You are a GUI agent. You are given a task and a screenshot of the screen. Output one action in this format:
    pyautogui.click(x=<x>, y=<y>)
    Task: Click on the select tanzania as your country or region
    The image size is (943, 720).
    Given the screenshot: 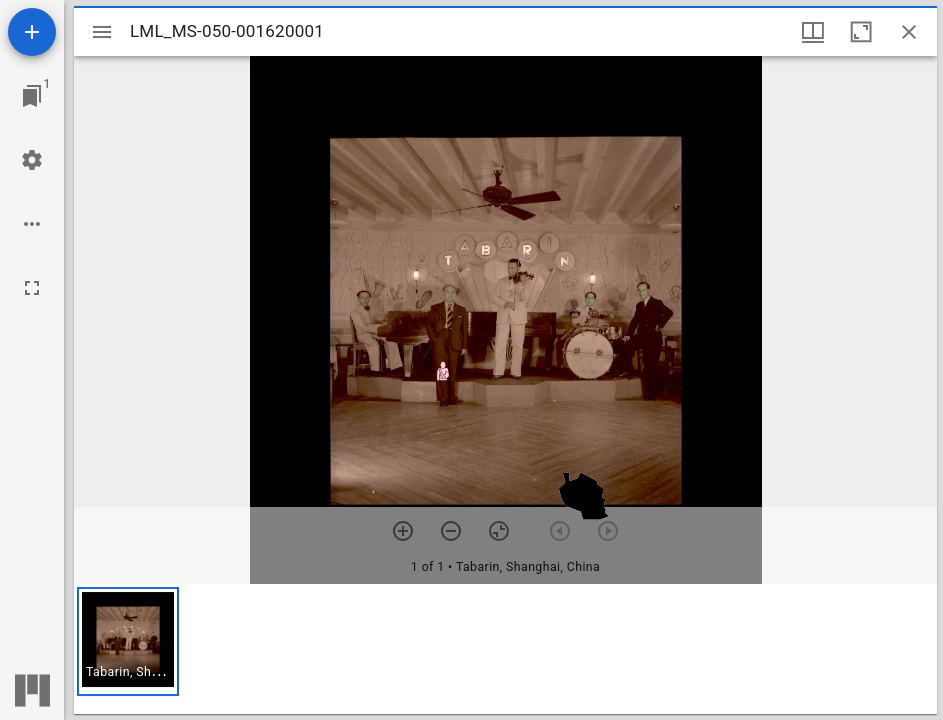 What is the action you would take?
    pyautogui.click(x=584, y=496)
    